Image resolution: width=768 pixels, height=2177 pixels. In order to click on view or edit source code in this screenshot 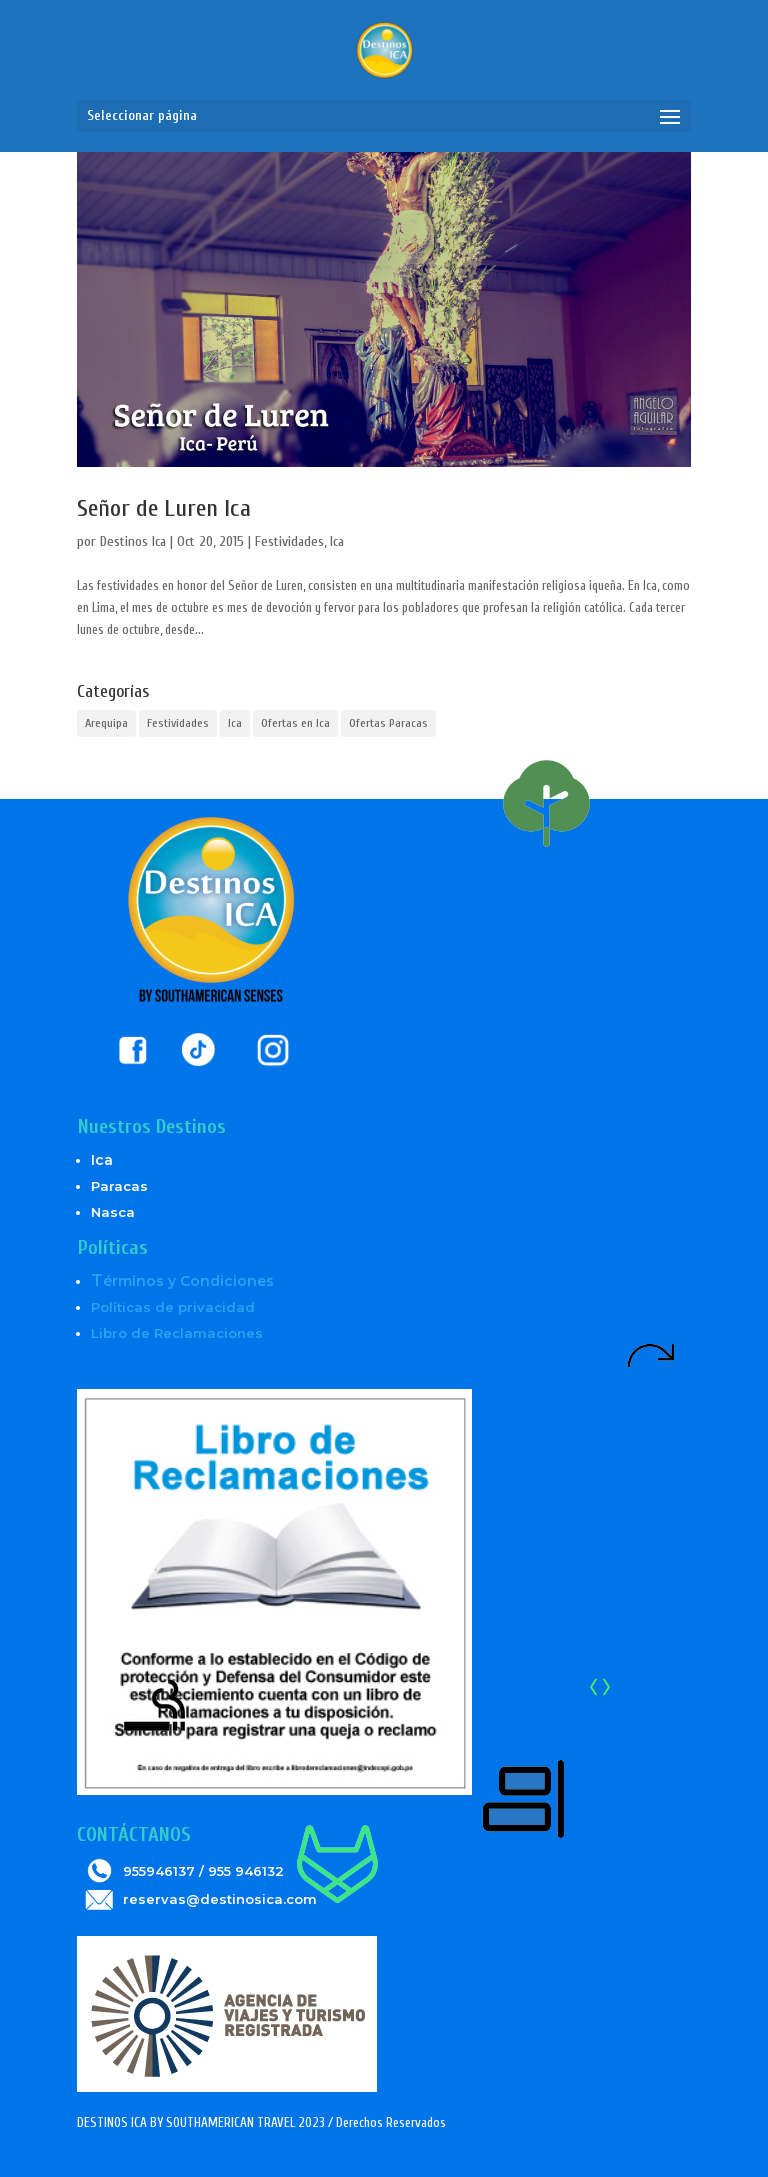, I will do `click(600, 1687)`.